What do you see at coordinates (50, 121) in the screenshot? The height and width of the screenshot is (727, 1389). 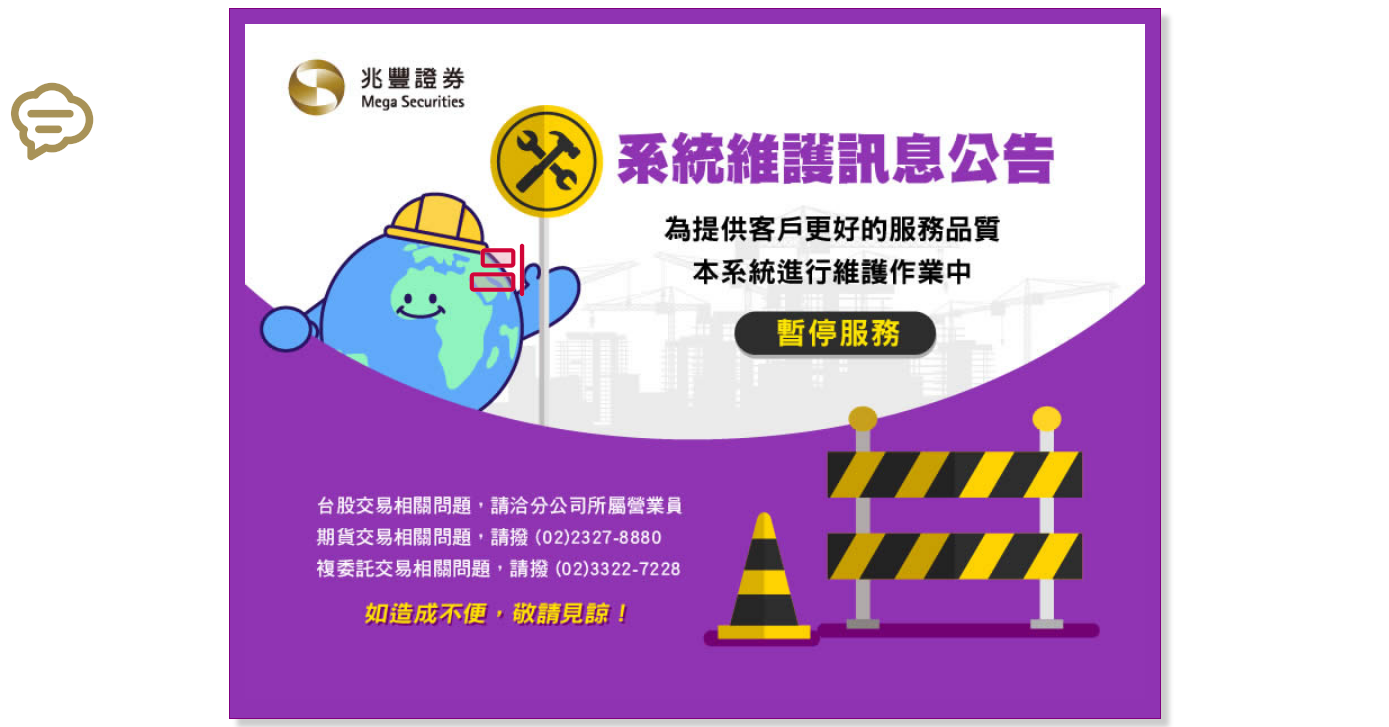 I see `open chat or messaging` at bounding box center [50, 121].